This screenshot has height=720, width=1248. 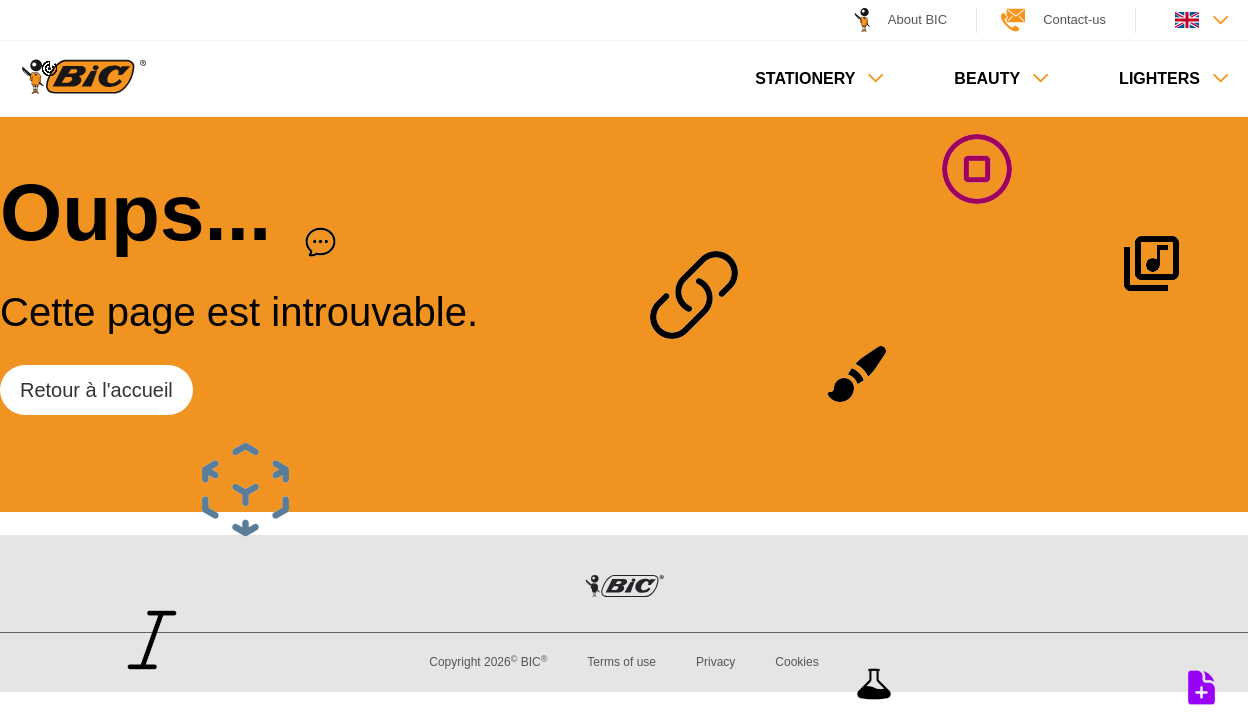 What do you see at coordinates (874, 684) in the screenshot?
I see `access experimental or beta features` at bounding box center [874, 684].